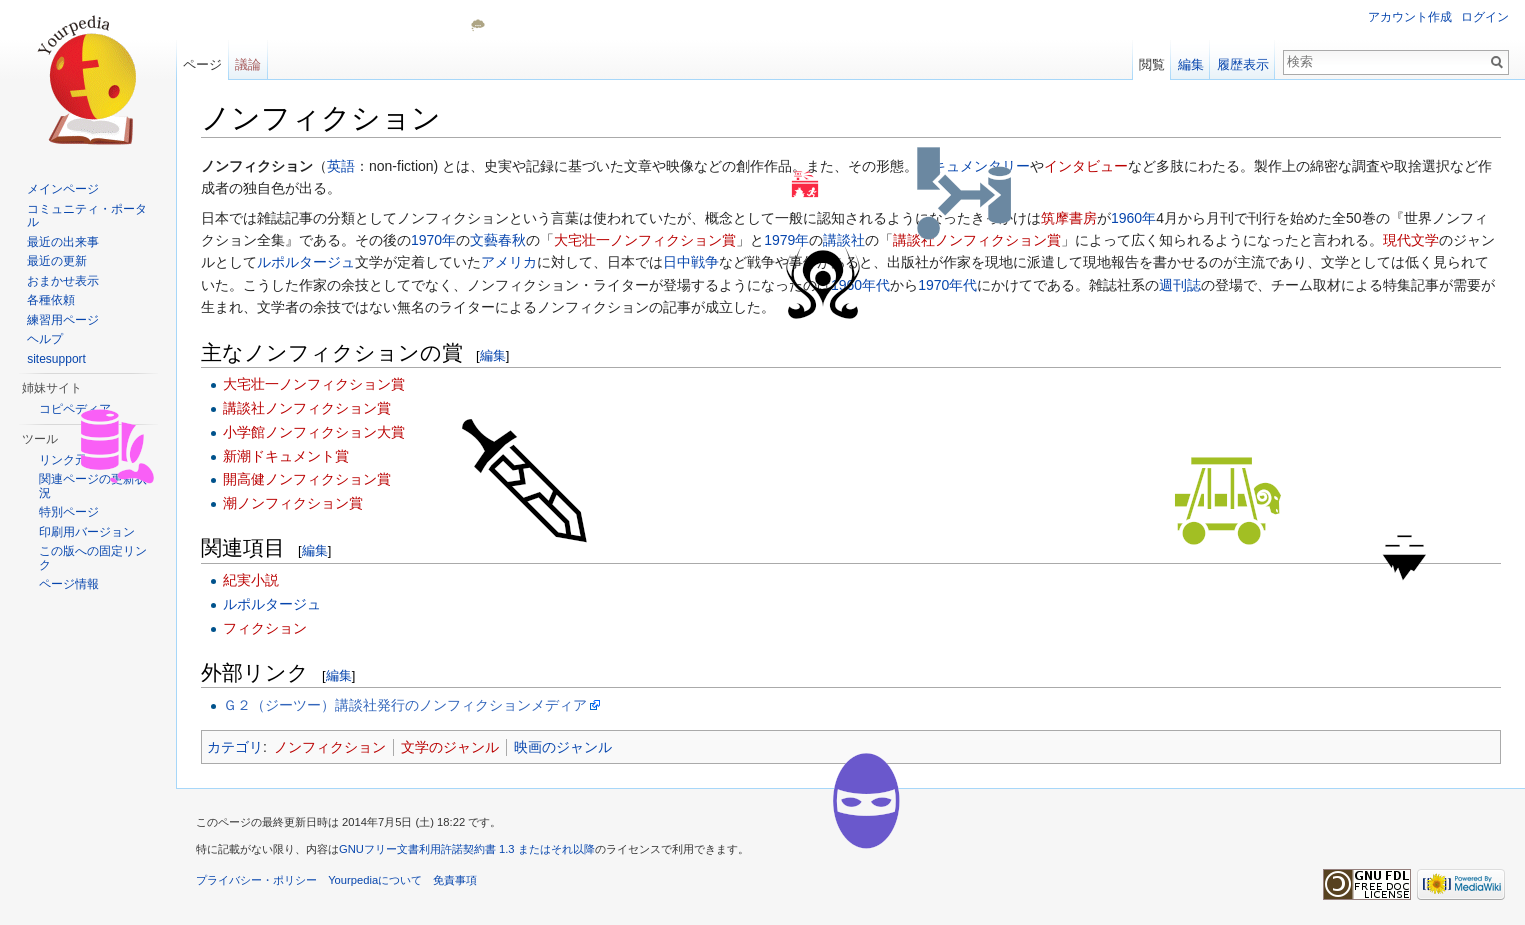  I want to click on activate evasion ability in gameplay, so click(805, 184).